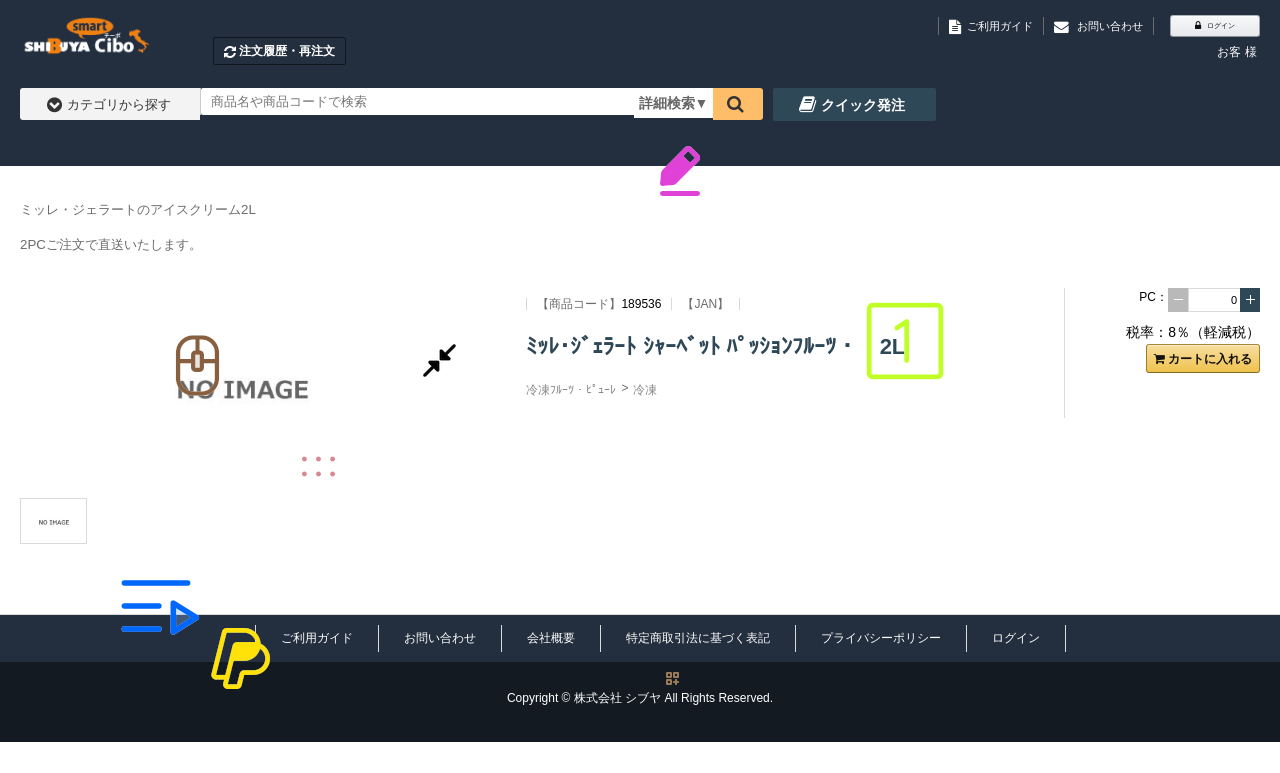  Describe the element at coordinates (156, 606) in the screenshot. I see `add to playback queue` at that location.